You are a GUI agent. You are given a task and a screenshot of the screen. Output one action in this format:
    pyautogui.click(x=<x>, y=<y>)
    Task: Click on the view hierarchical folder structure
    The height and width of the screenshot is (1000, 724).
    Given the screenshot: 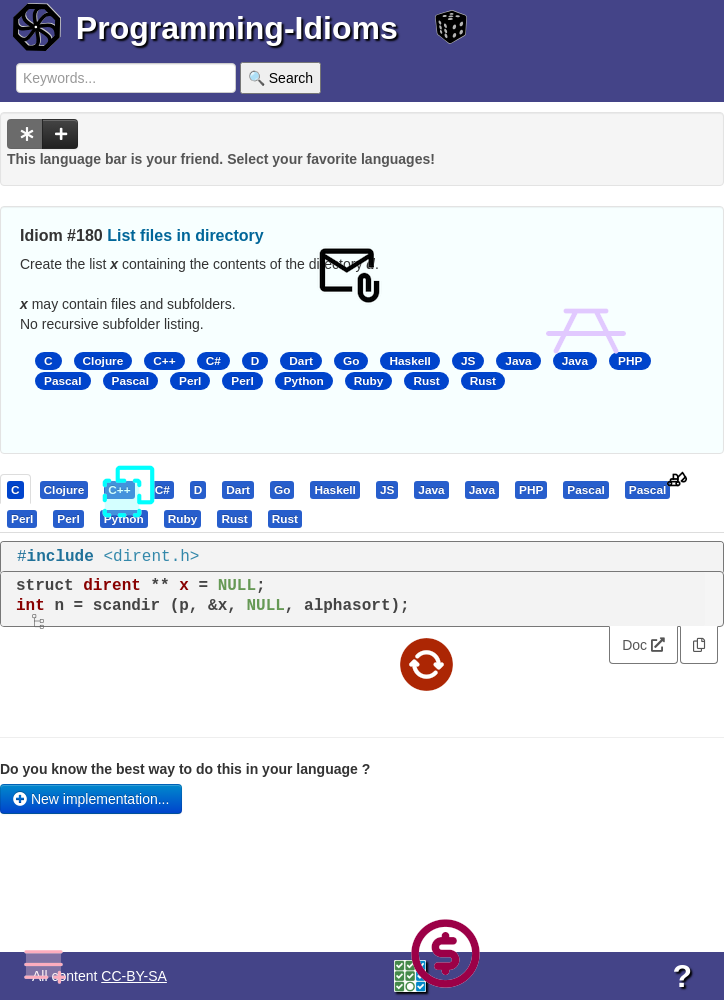 What is the action you would take?
    pyautogui.click(x=37, y=621)
    